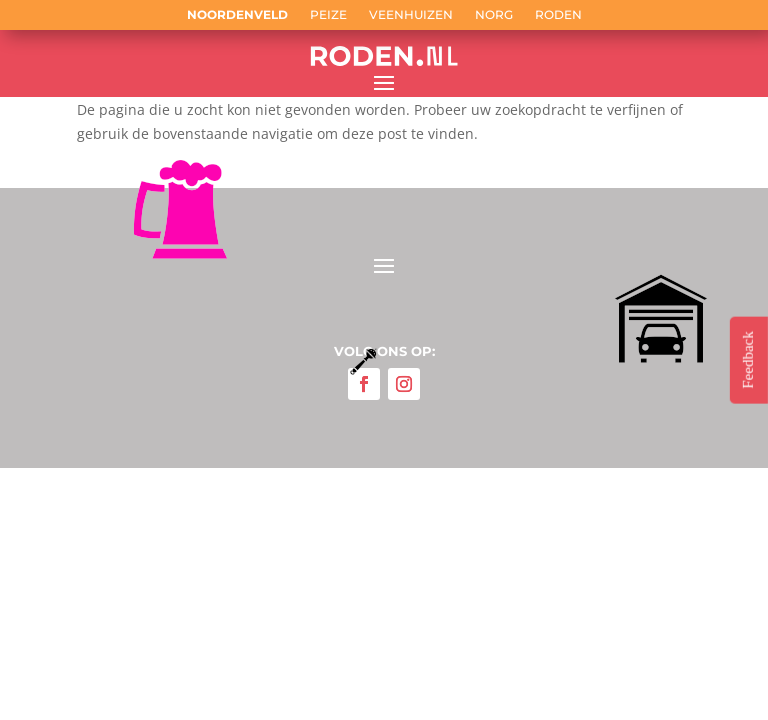  Describe the element at coordinates (661, 316) in the screenshot. I see `access garage or parking settings` at that location.